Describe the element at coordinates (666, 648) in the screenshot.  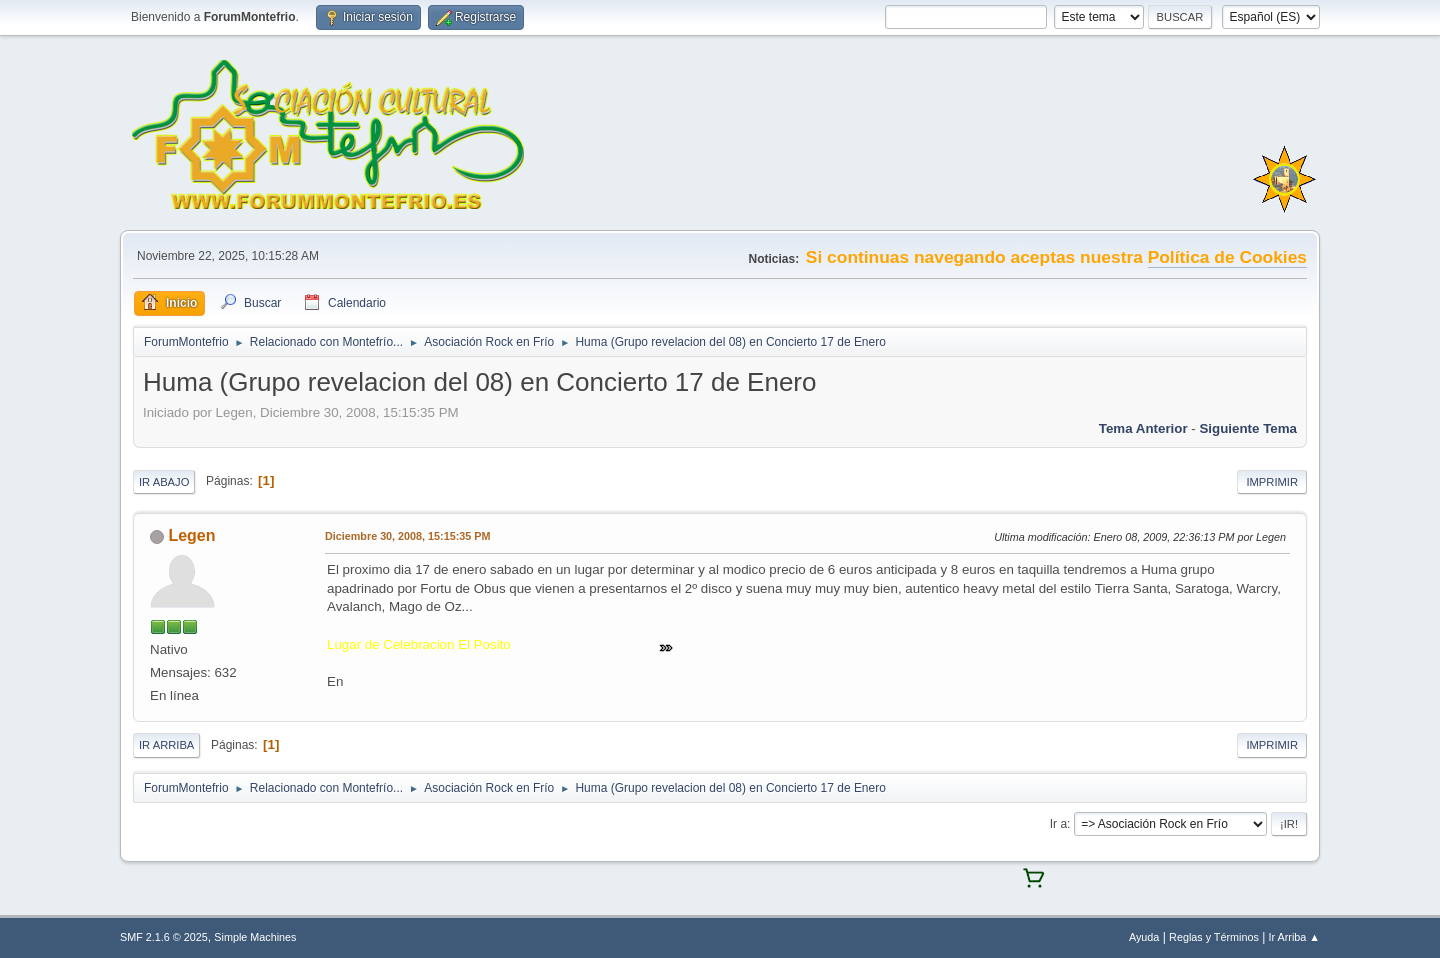
I see `inertia.js framework logo` at that location.